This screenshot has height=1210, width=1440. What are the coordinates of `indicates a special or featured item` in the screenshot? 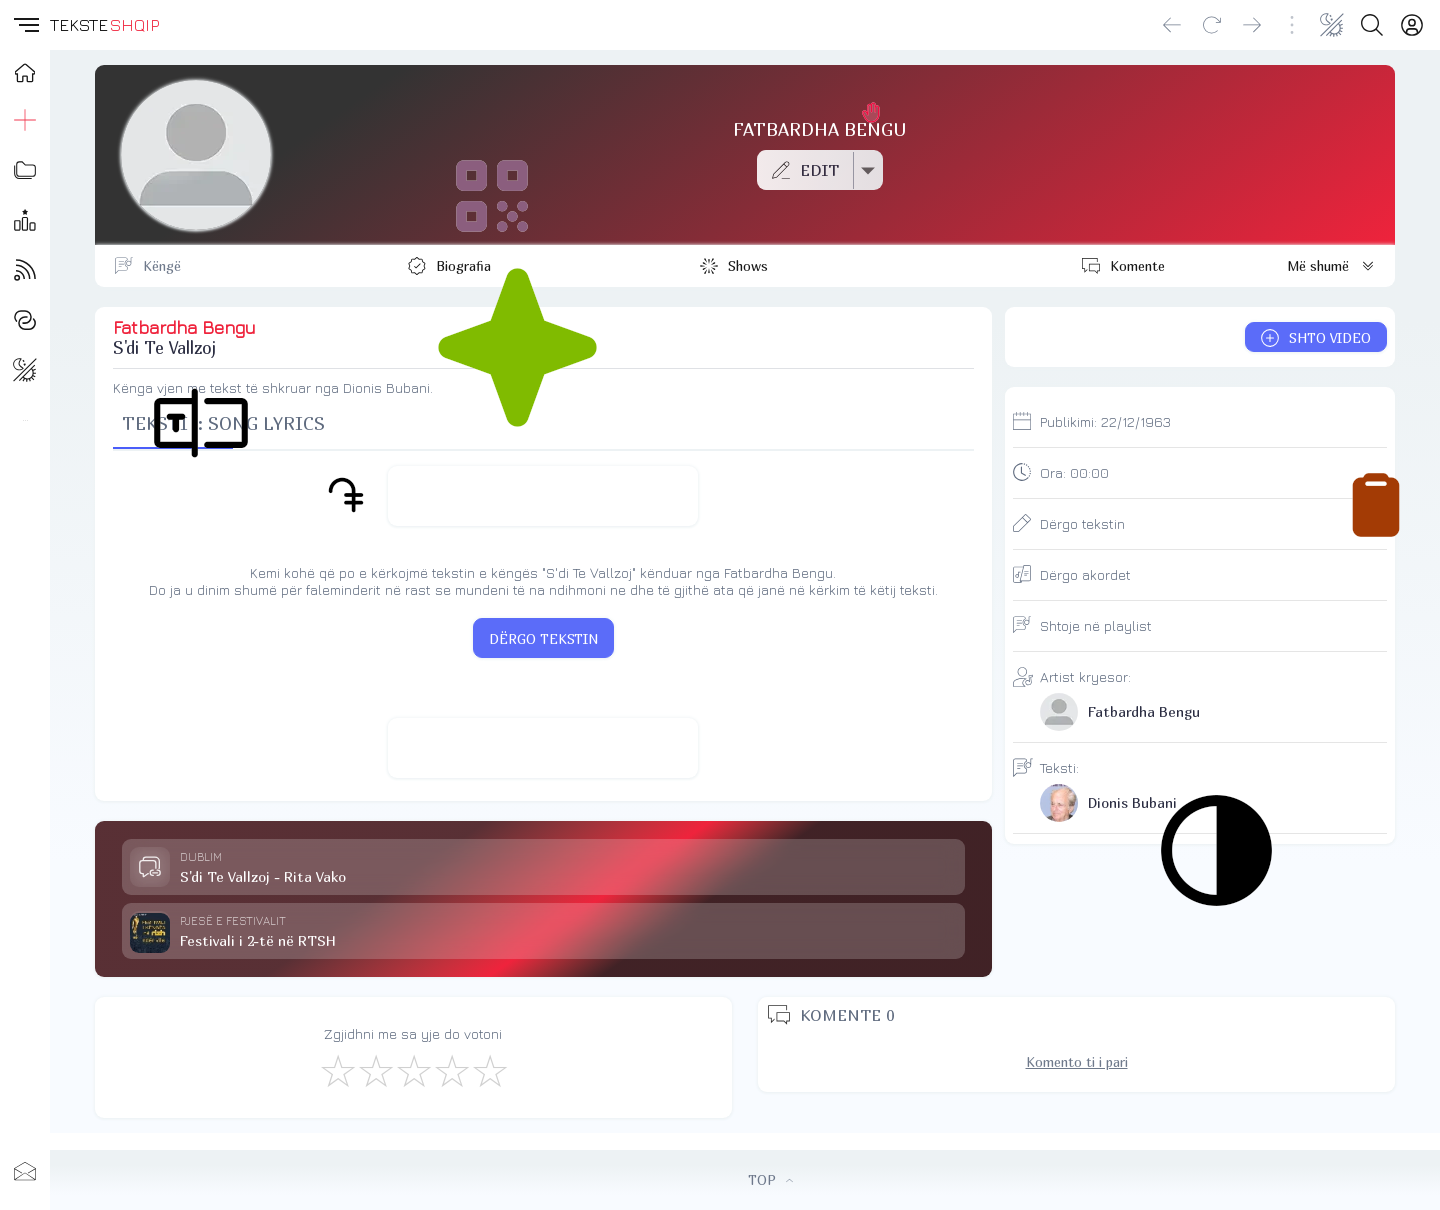 It's located at (517, 347).